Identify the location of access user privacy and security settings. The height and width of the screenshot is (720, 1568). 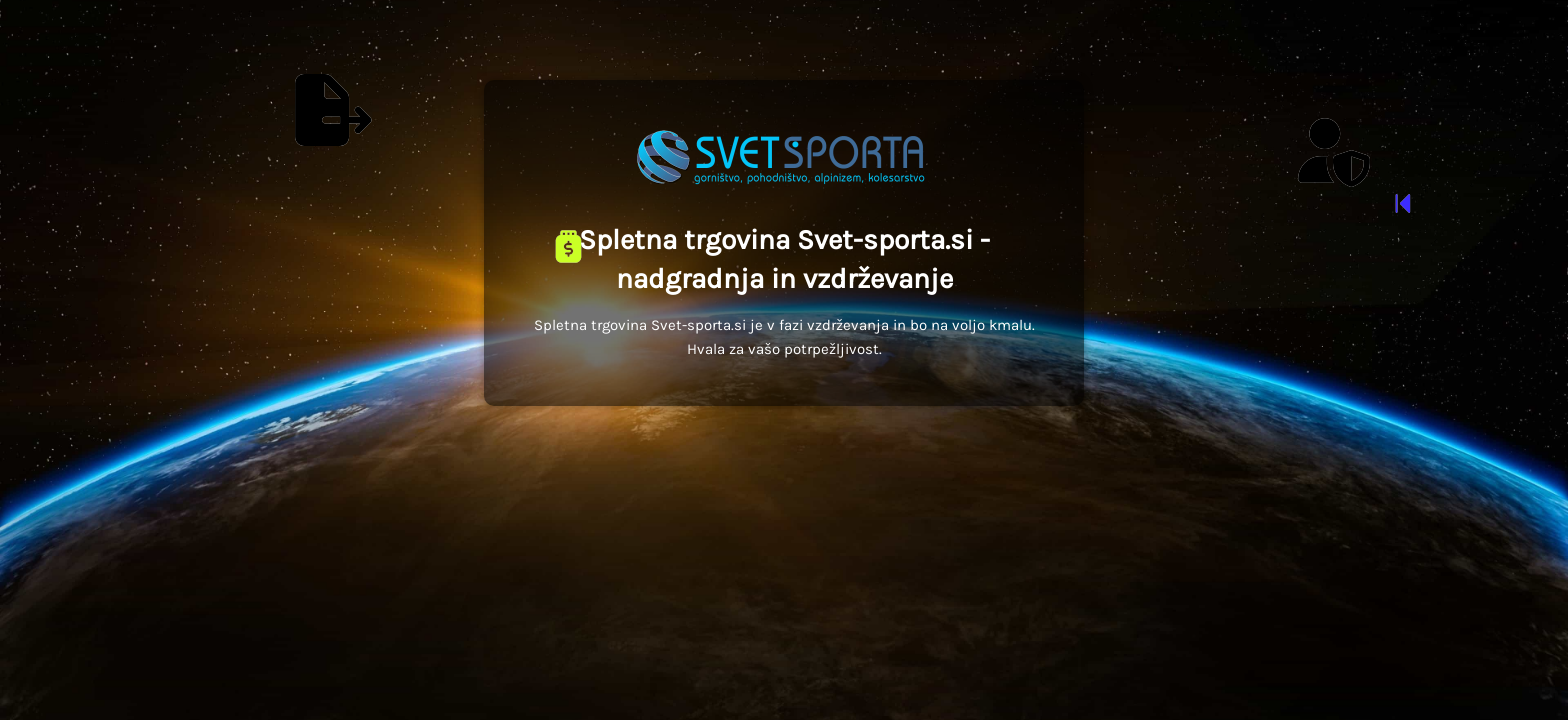
(1333, 150).